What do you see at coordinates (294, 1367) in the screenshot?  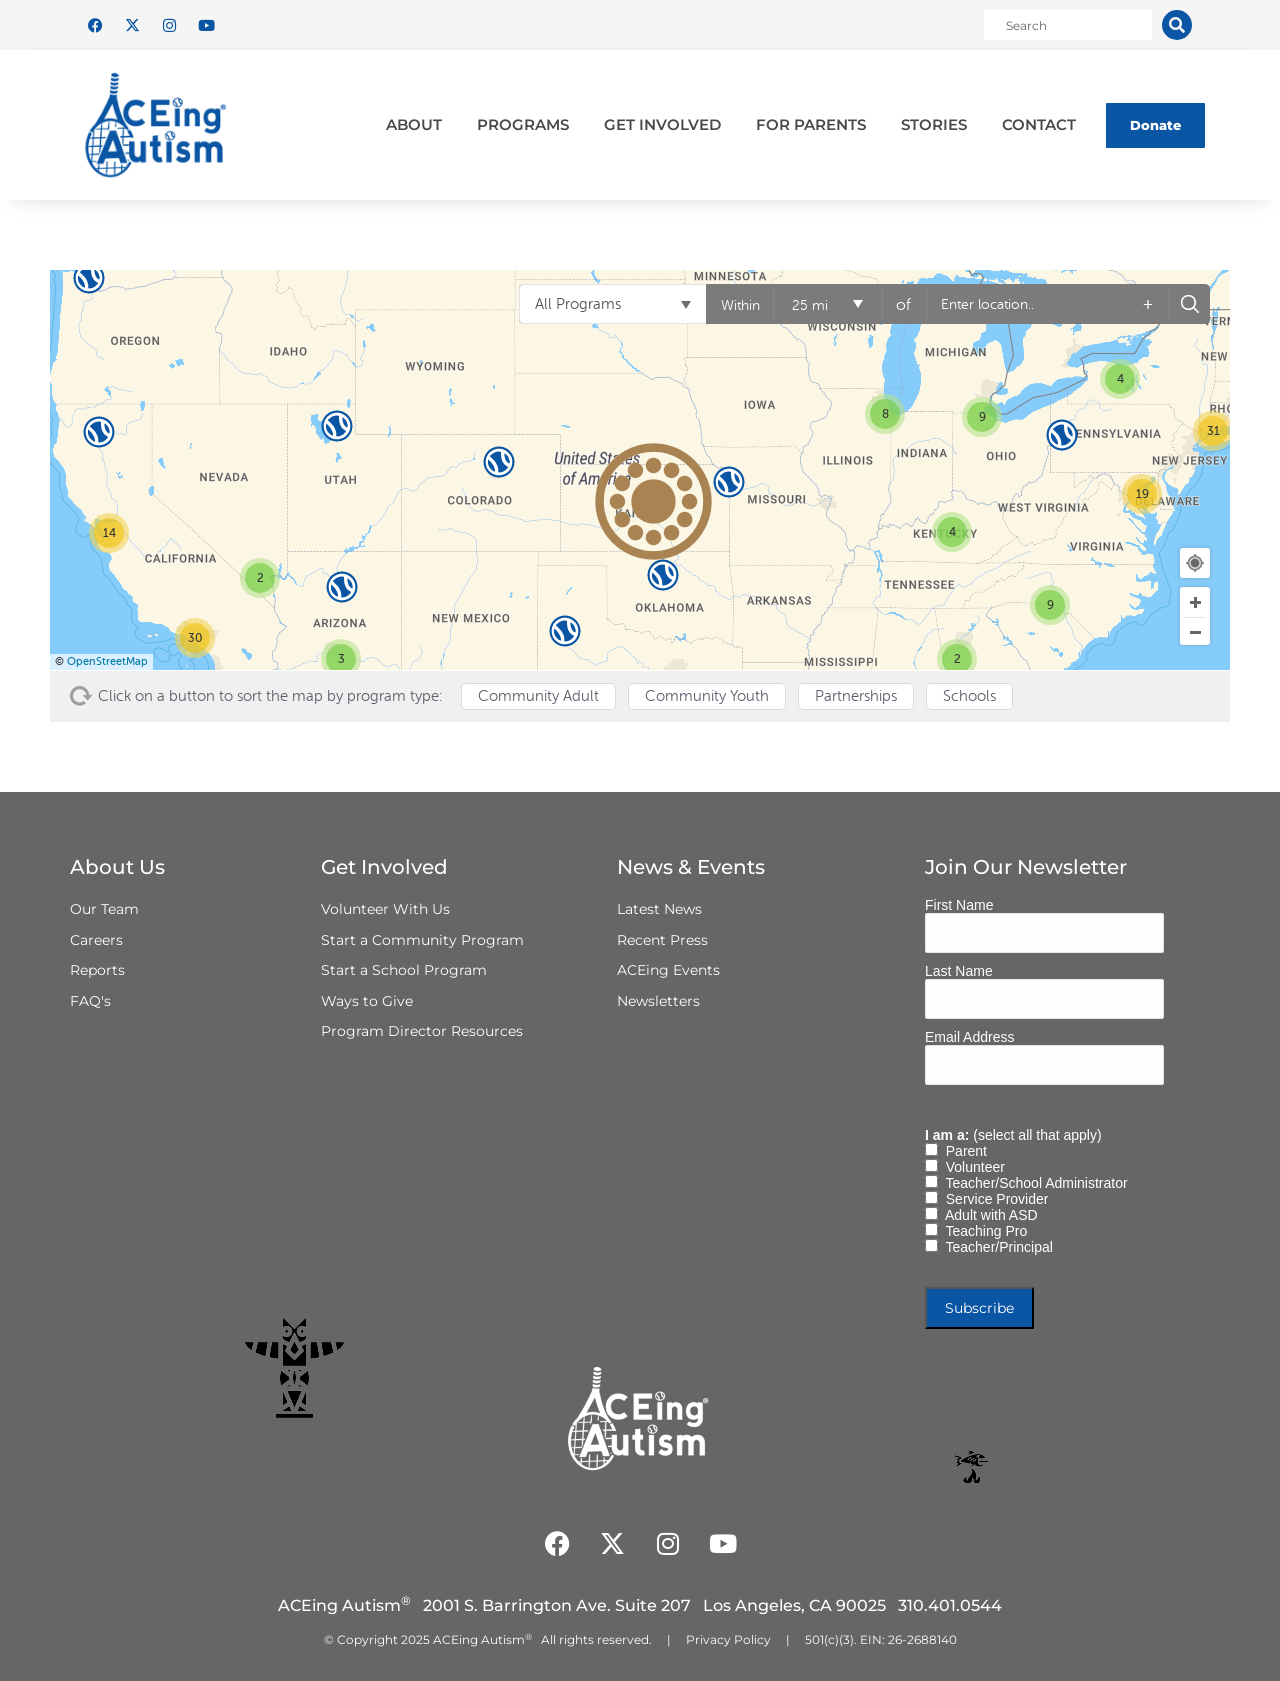 I see `access tribal or cultural game content` at bounding box center [294, 1367].